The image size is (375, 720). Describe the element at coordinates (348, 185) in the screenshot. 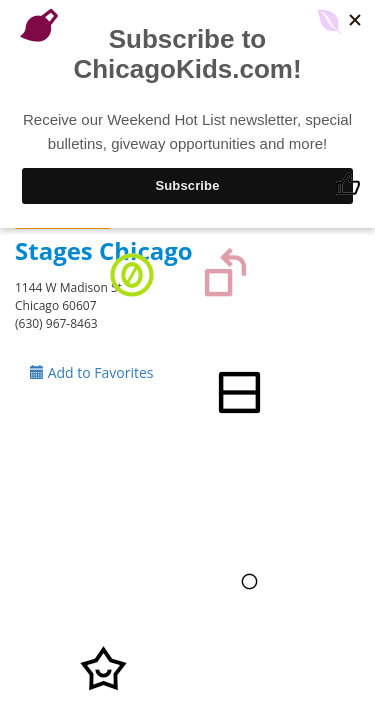

I see `like or upvote content` at that location.